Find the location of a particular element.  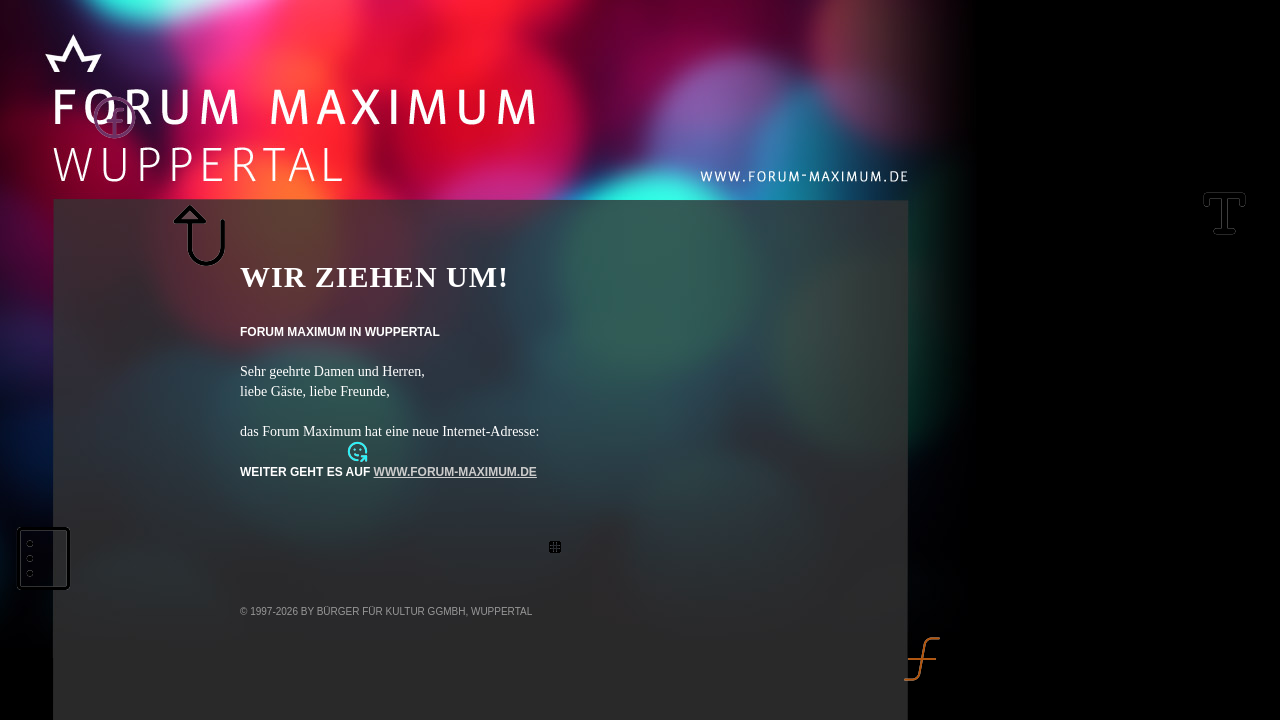

share your mood or status with others is located at coordinates (357, 451).